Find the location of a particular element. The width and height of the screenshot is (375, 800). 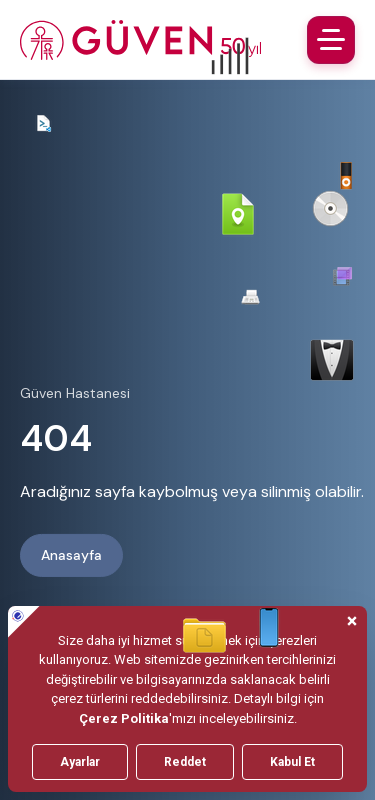

indicates a connected iPhone device is located at coordinates (269, 628).